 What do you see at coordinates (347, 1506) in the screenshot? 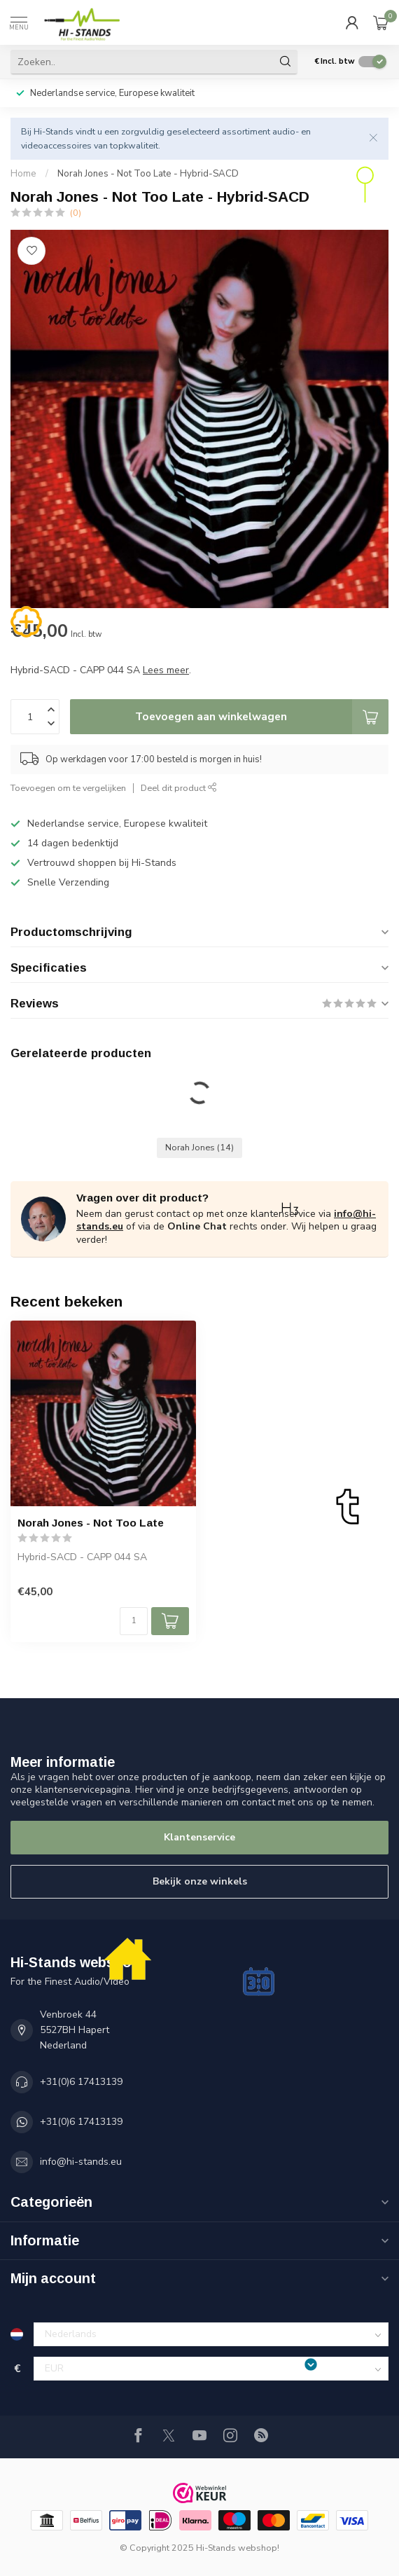
I see `open Tumblr app` at bounding box center [347, 1506].